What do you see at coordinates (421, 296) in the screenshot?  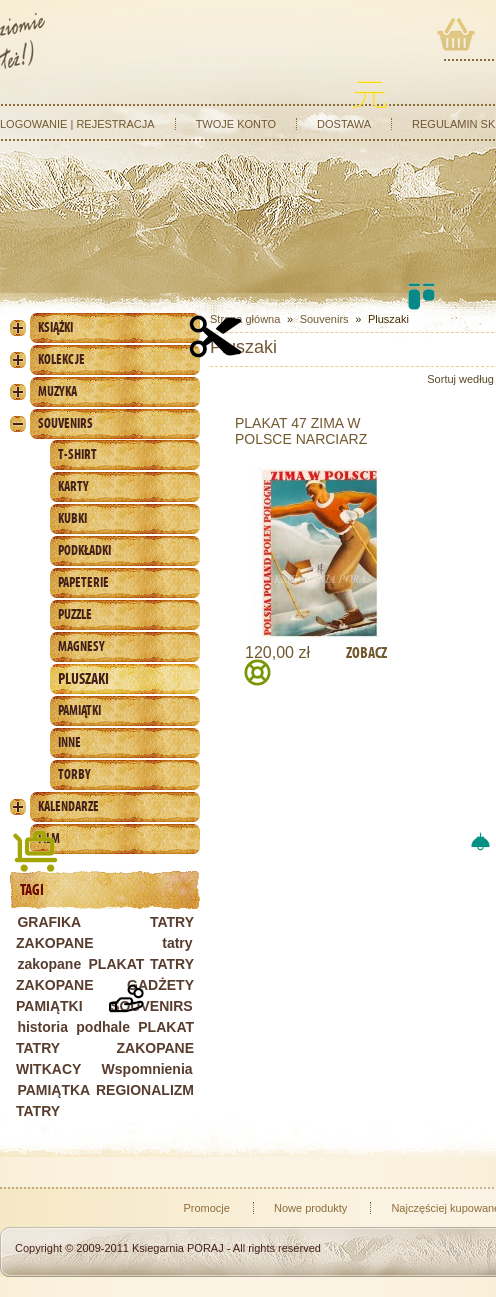 I see `switch to kanban board view` at bounding box center [421, 296].